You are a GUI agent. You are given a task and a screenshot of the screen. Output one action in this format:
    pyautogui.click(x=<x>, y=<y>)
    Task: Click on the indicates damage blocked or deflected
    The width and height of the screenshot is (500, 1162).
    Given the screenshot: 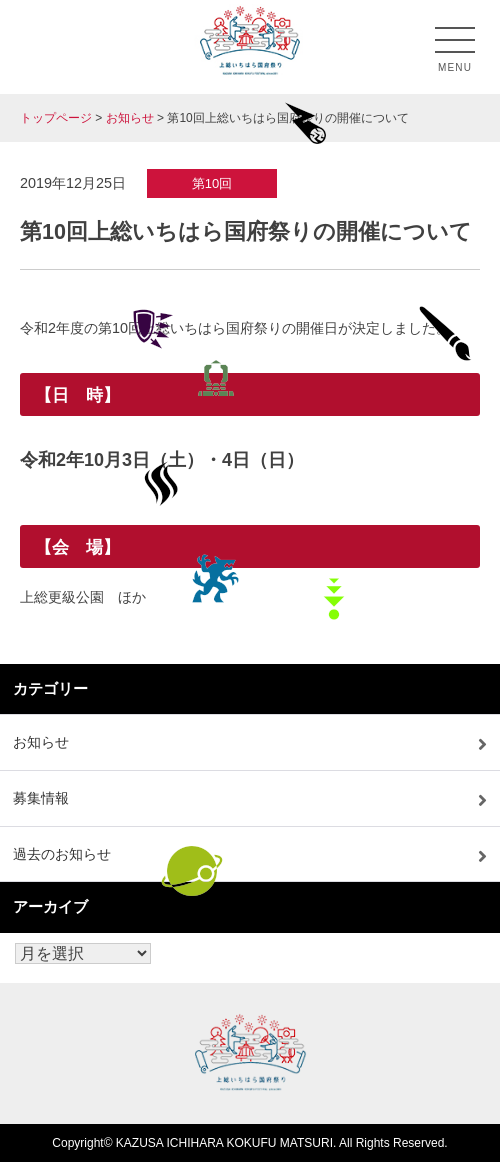 What is the action you would take?
    pyautogui.click(x=153, y=329)
    